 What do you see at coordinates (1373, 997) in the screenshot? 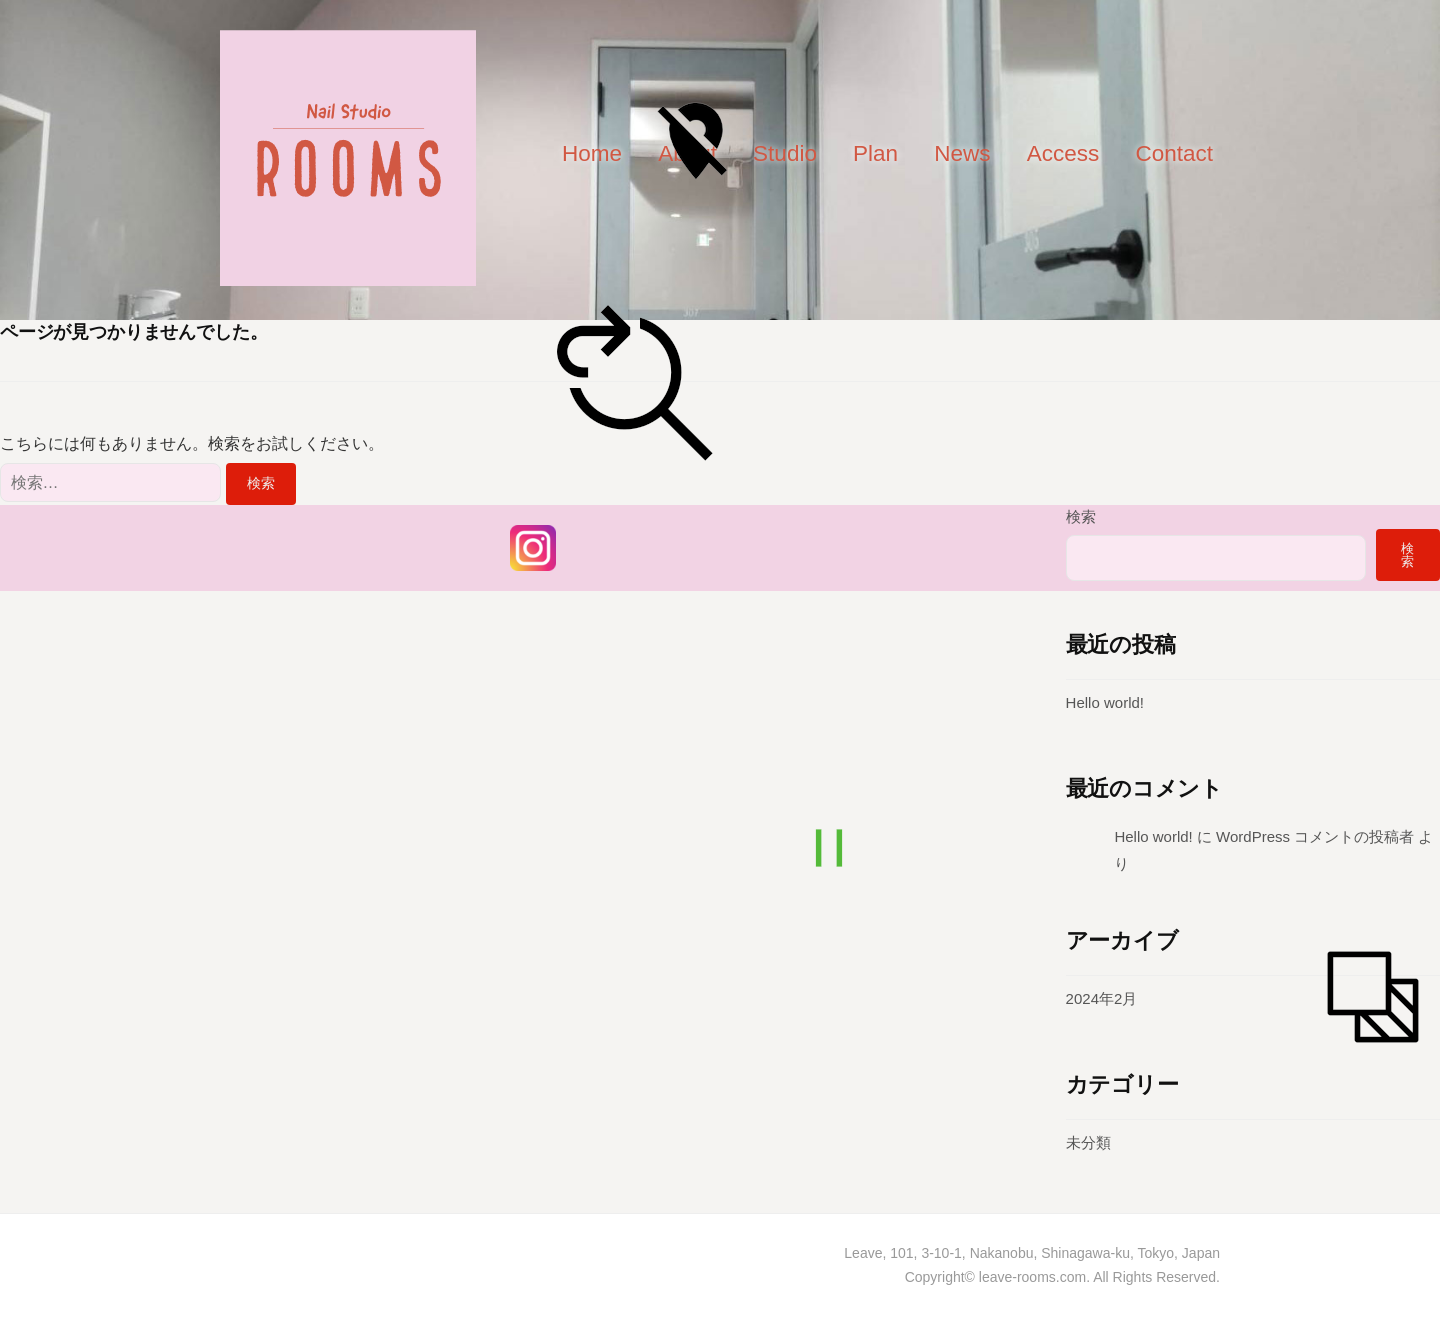
I see `remove or subtract a layer from selection` at bounding box center [1373, 997].